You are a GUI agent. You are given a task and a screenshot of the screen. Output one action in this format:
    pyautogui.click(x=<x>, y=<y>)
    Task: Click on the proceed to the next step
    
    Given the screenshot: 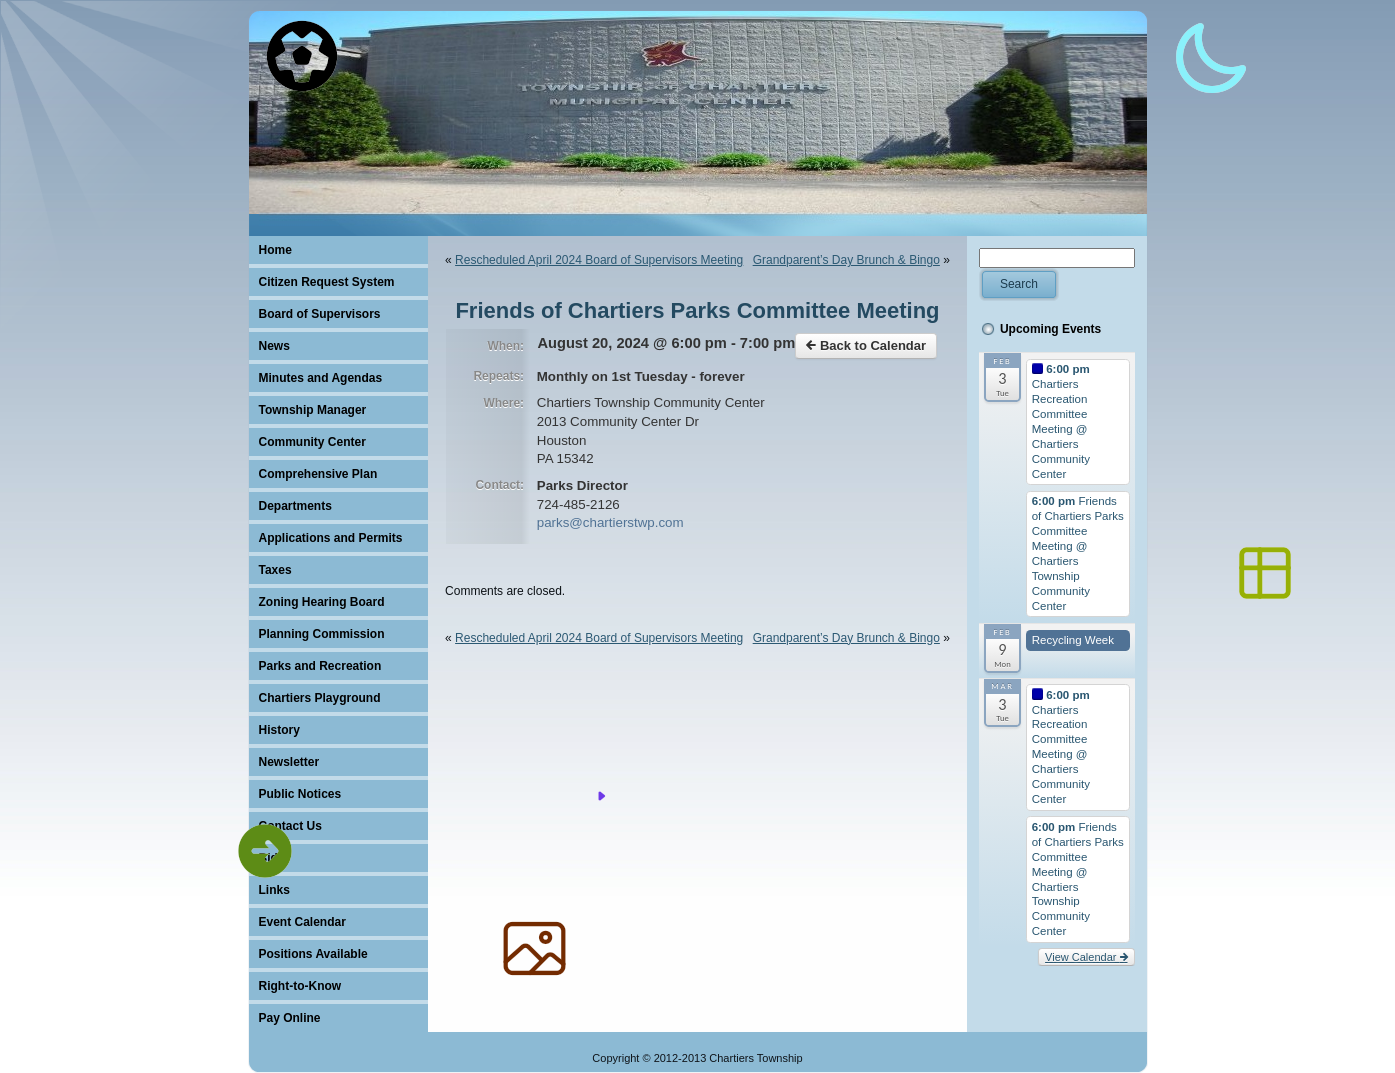 What is the action you would take?
    pyautogui.click(x=265, y=851)
    